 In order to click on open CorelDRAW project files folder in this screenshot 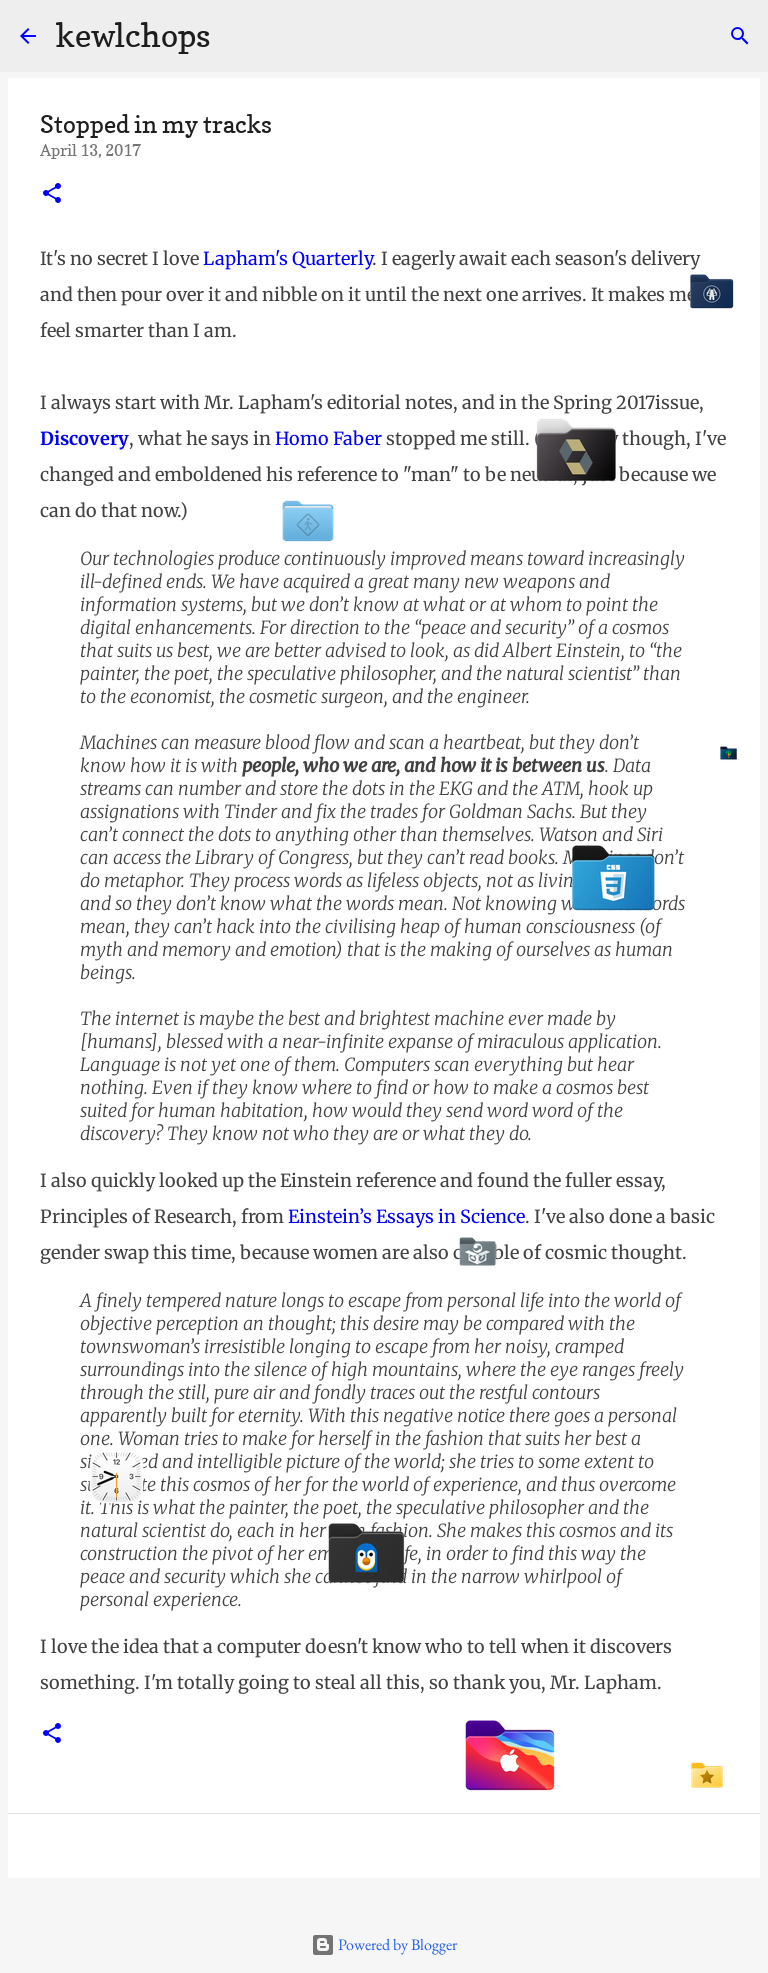, I will do `click(728, 753)`.